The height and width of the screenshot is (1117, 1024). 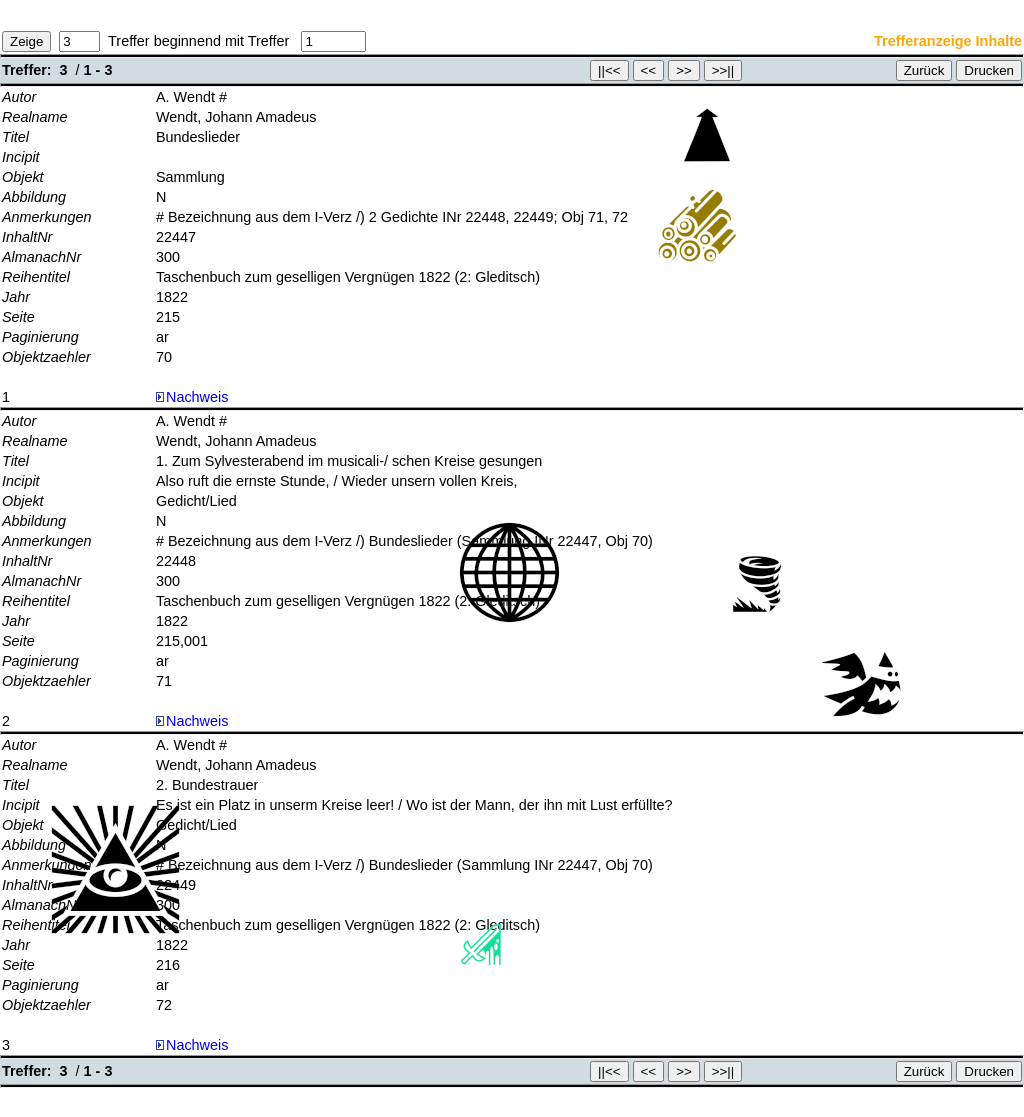 What do you see at coordinates (761, 584) in the screenshot?
I see `indicates severe weather alert or tornado warning` at bounding box center [761, 584].